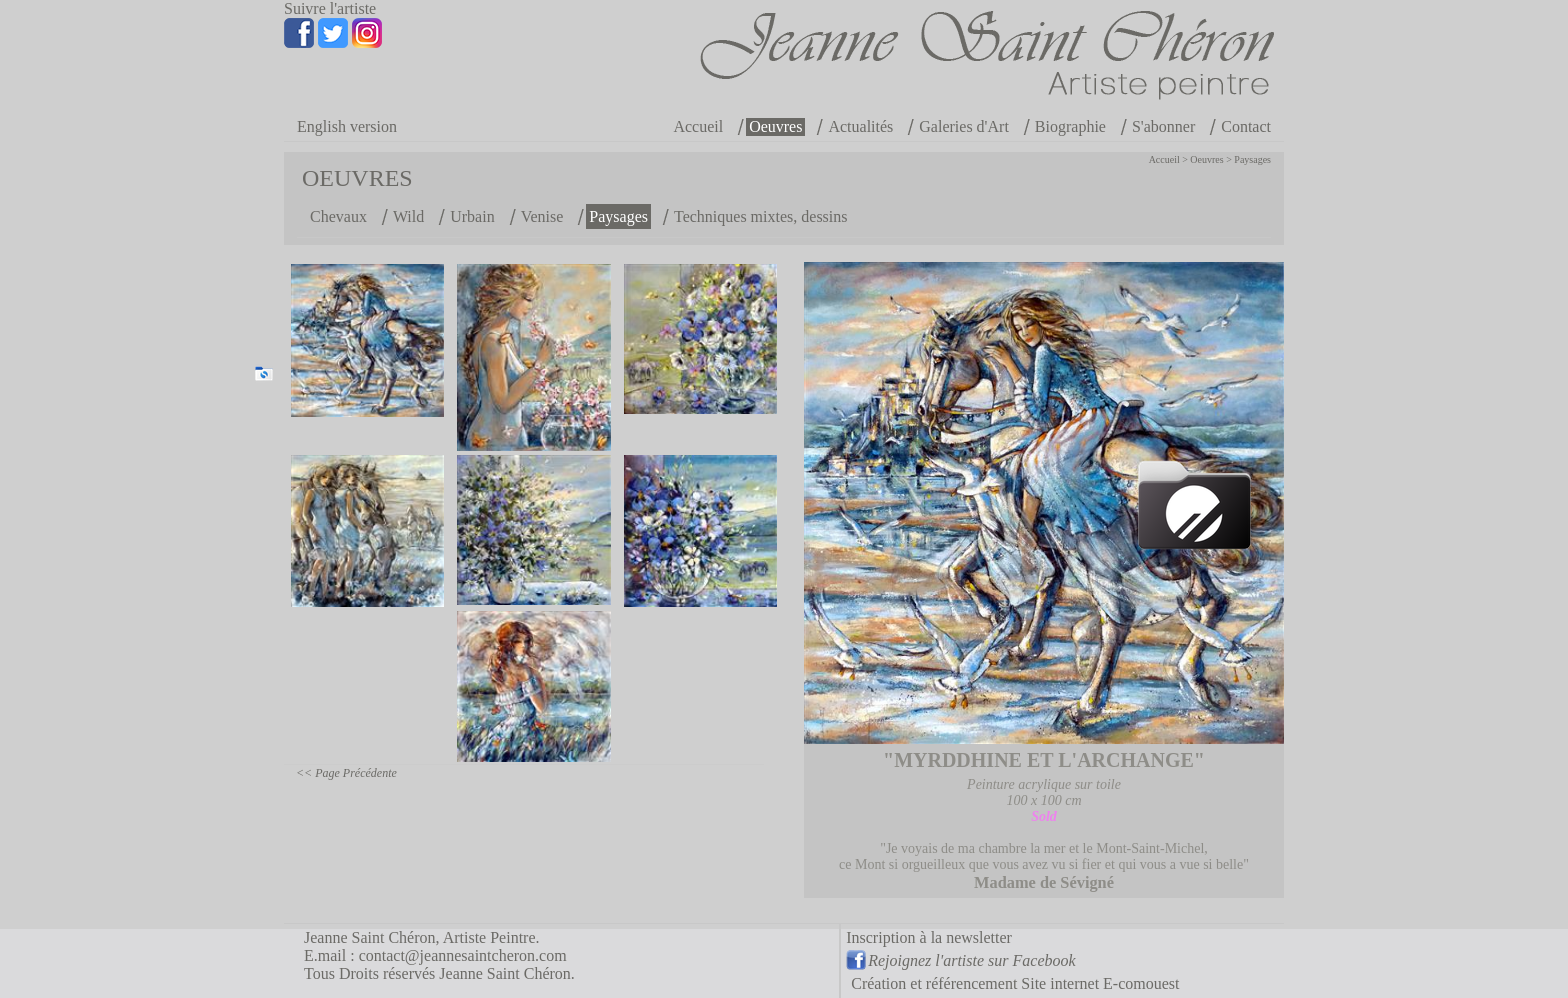  I want to click on open simplenote files folder, so click(264, 374).